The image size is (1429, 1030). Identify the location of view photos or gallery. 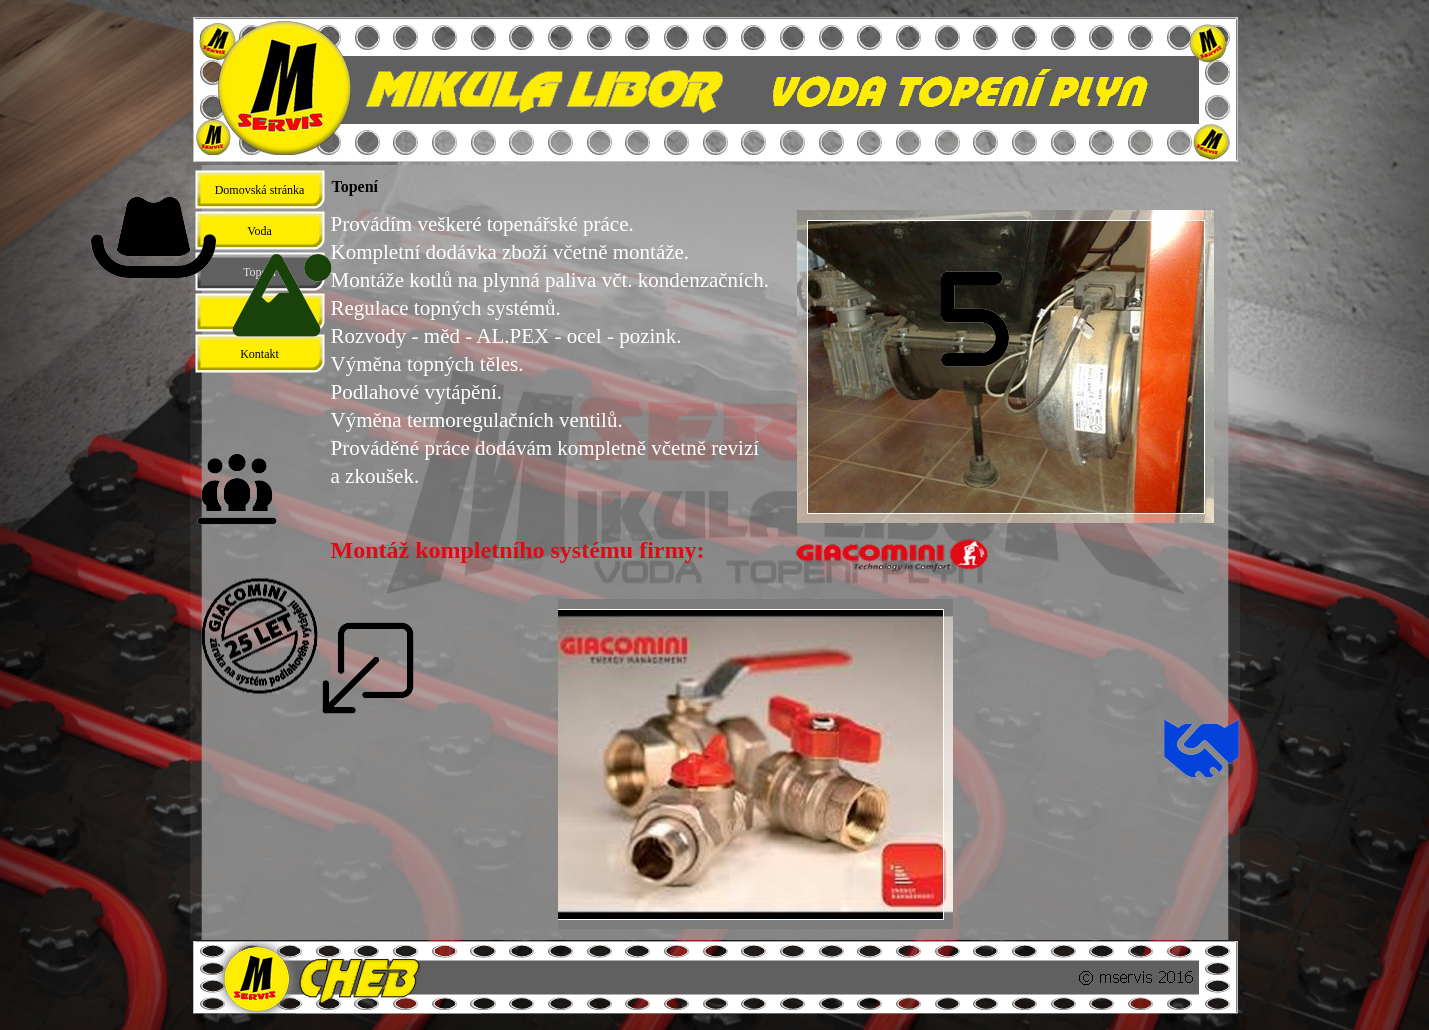
(282, 298).